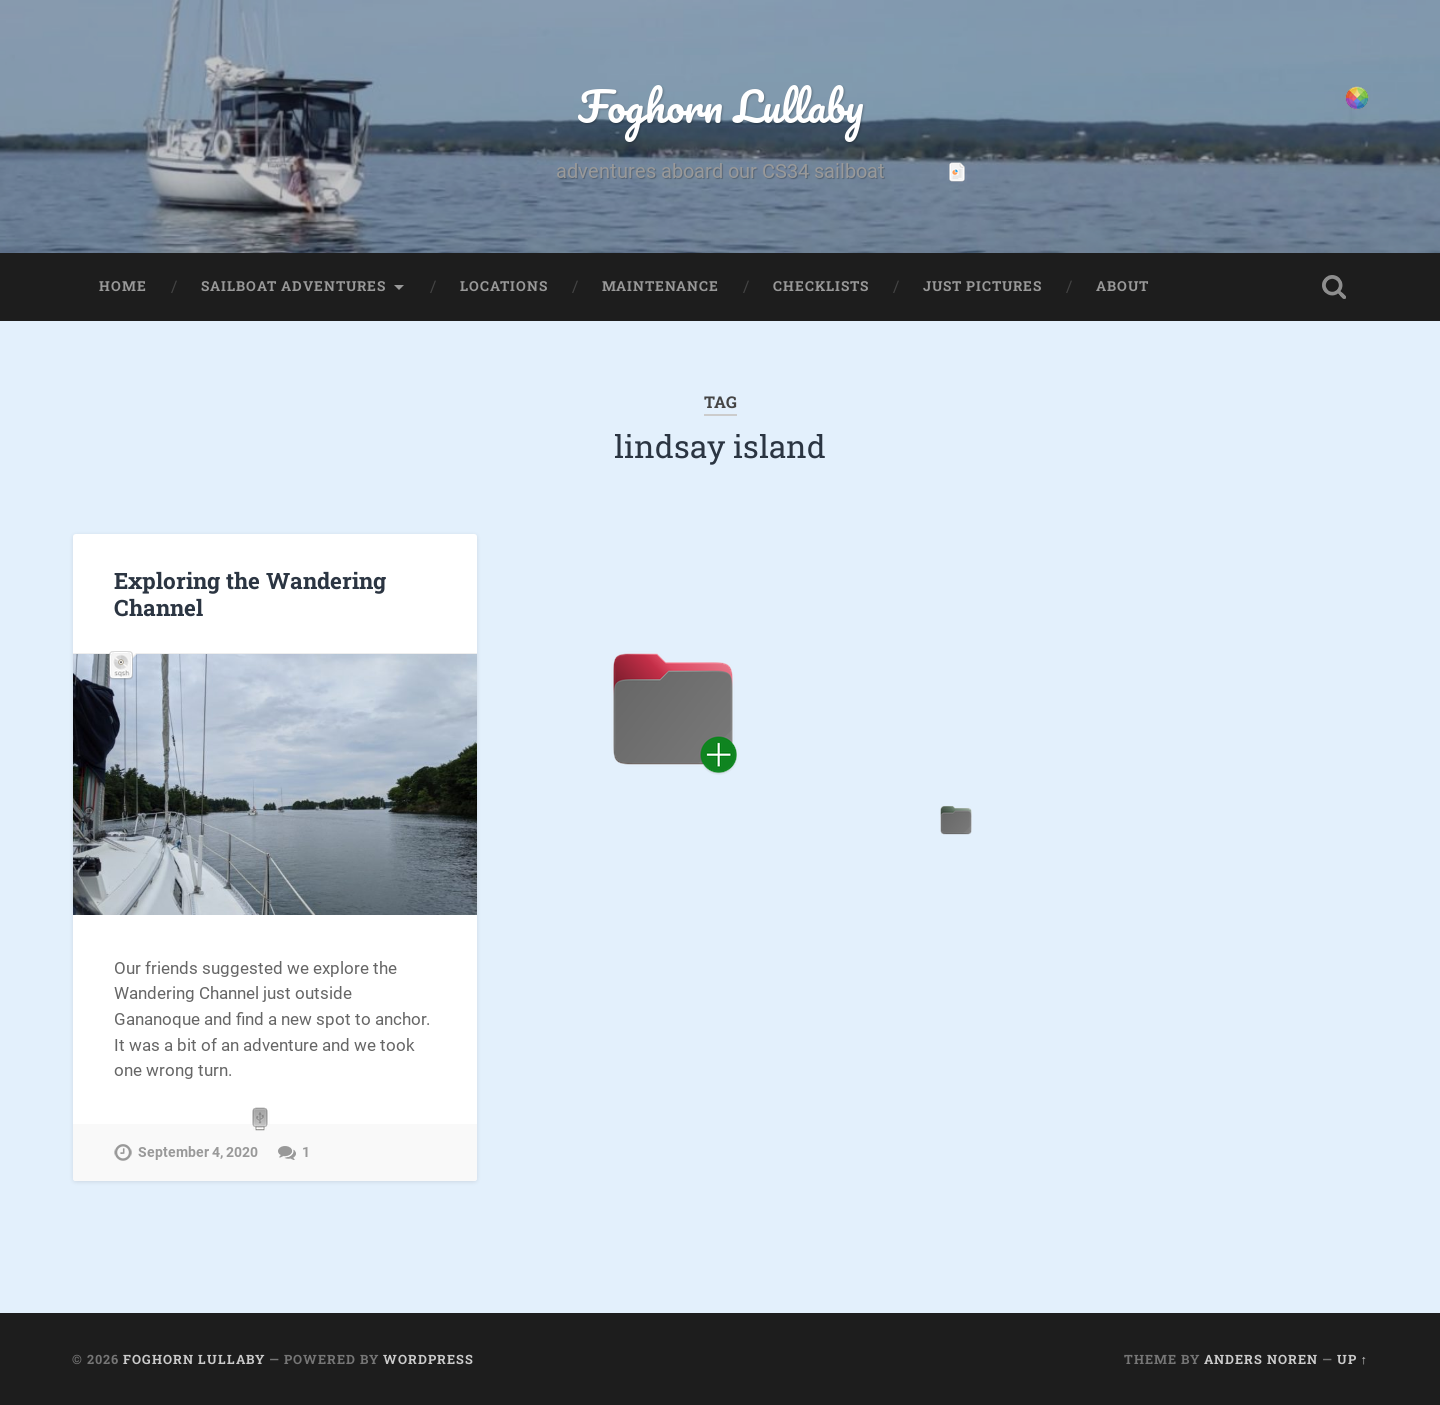 This screenshot has width=1440, height=1405. I want to click on eject removable USB storage device, so click(260, 1119).